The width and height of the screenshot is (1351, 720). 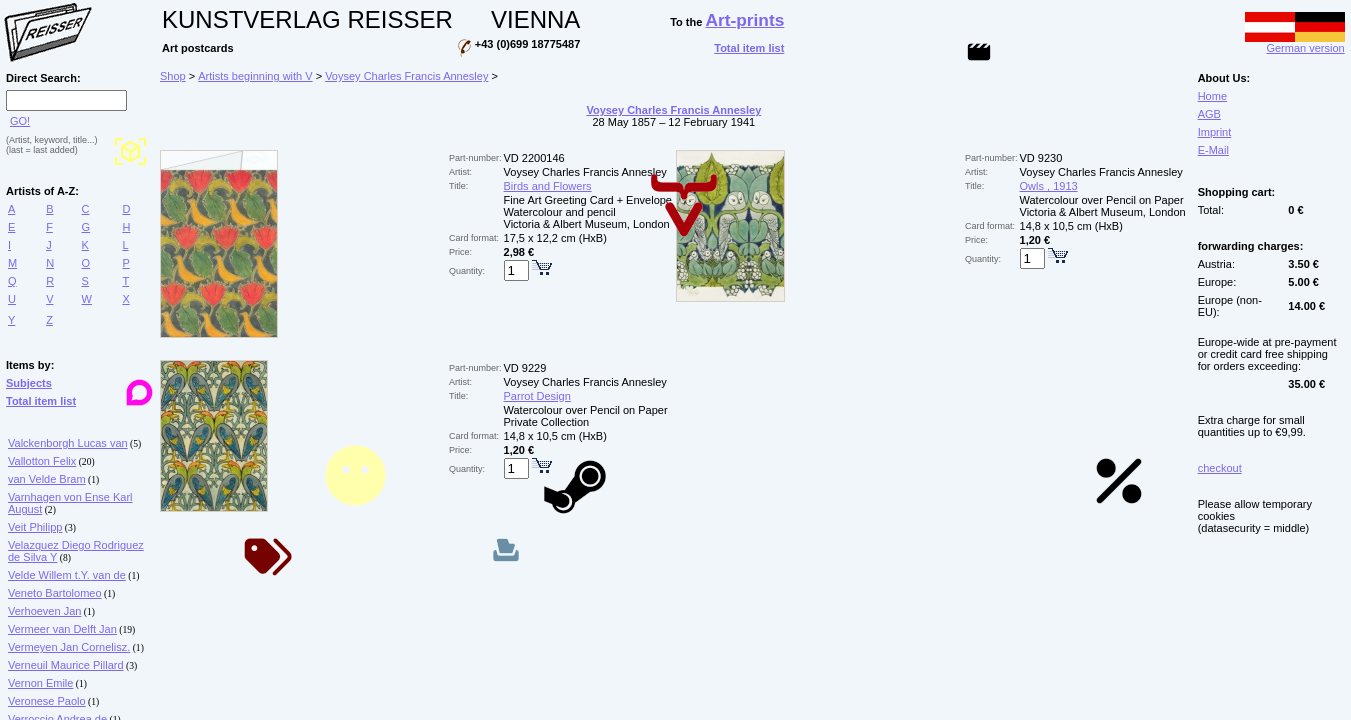 I want to click on scan or capture a 3D object, so click(x=130, y=151).